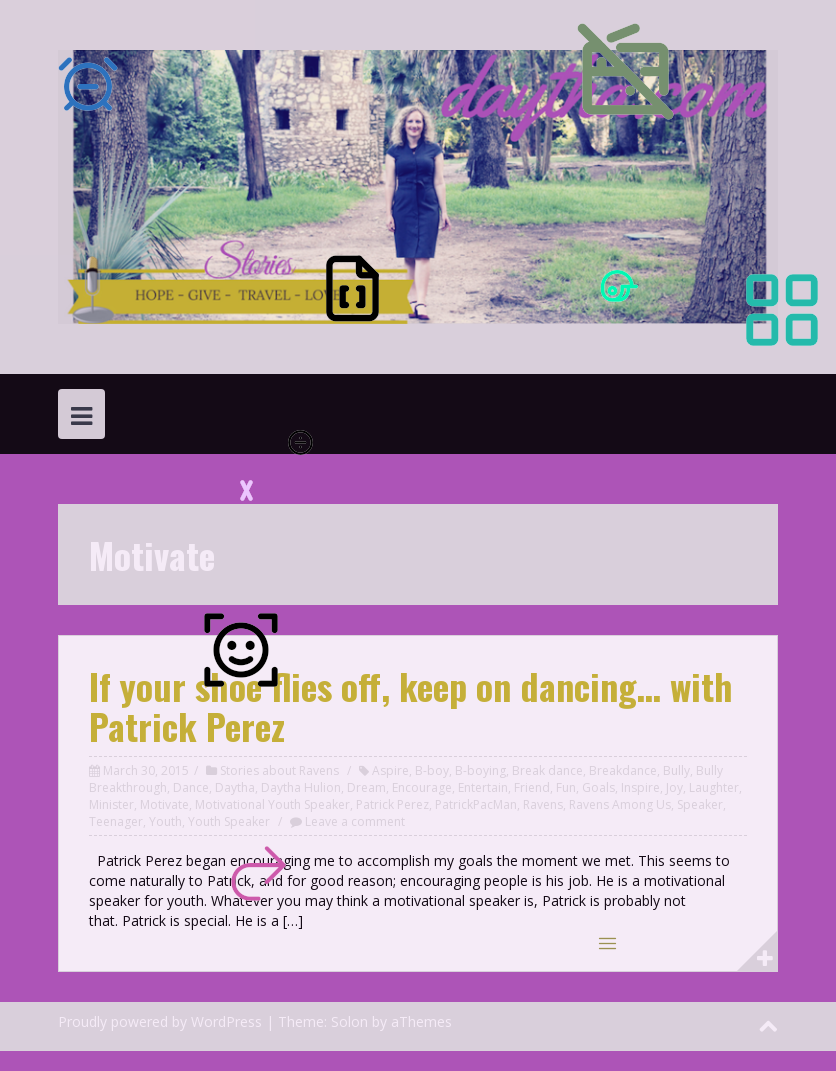 This screenshot has height=1071, width=836. I want to click on access baseball or sports-related content, so click(618, 286).